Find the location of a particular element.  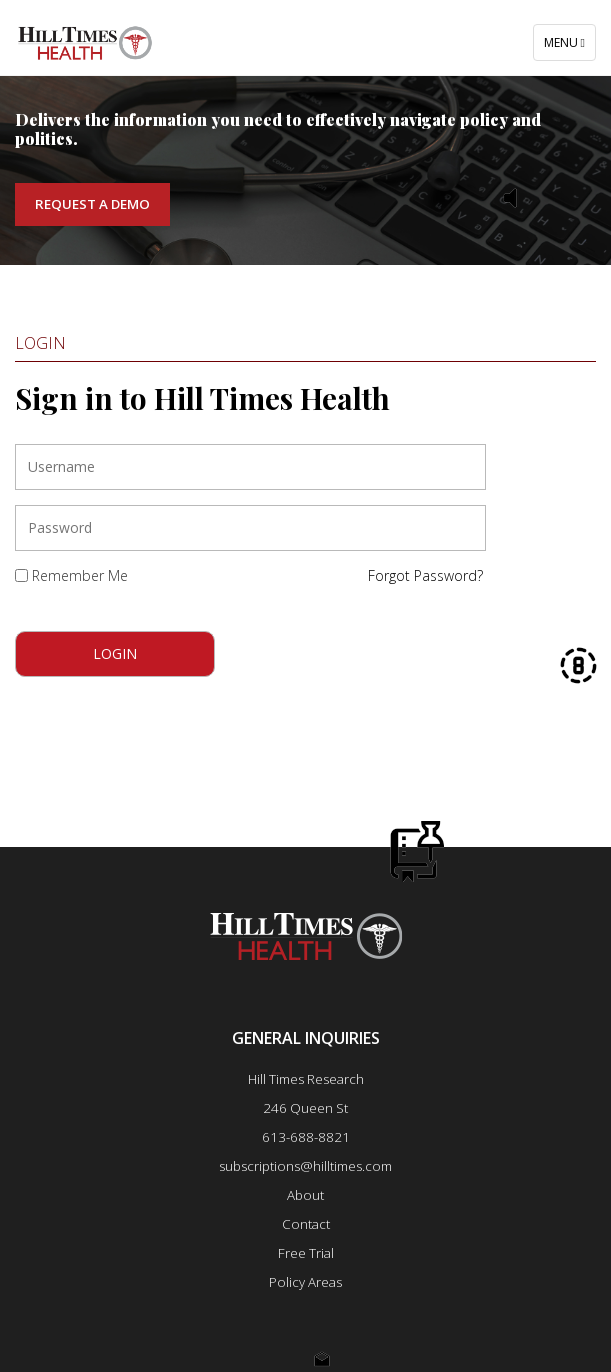

mute or unmute audio is located at coordinates (511, 198).